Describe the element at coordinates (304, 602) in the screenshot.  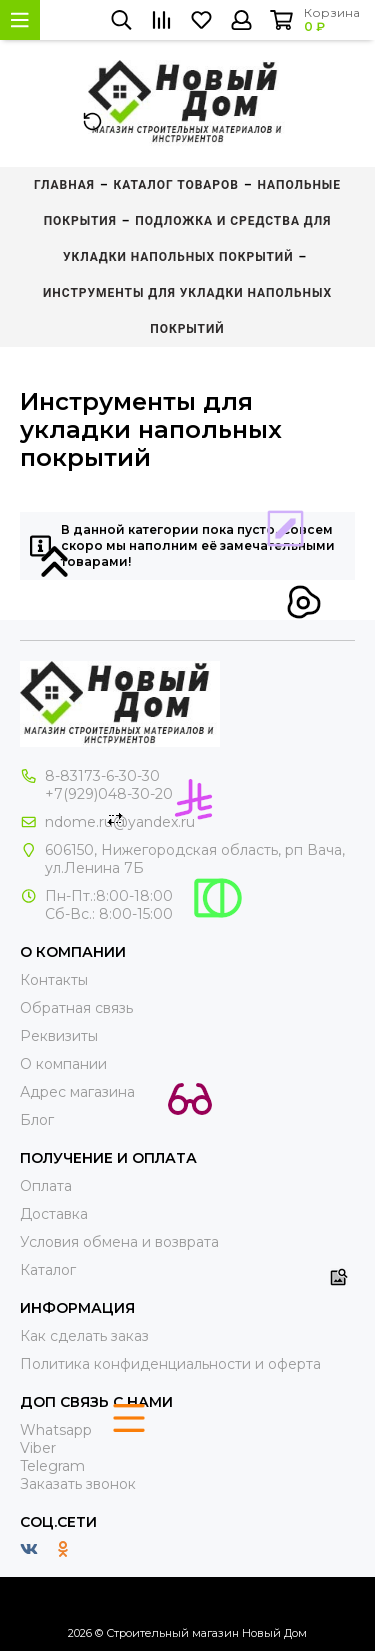
I see `access breakfast or morning meal recipes` at that location.